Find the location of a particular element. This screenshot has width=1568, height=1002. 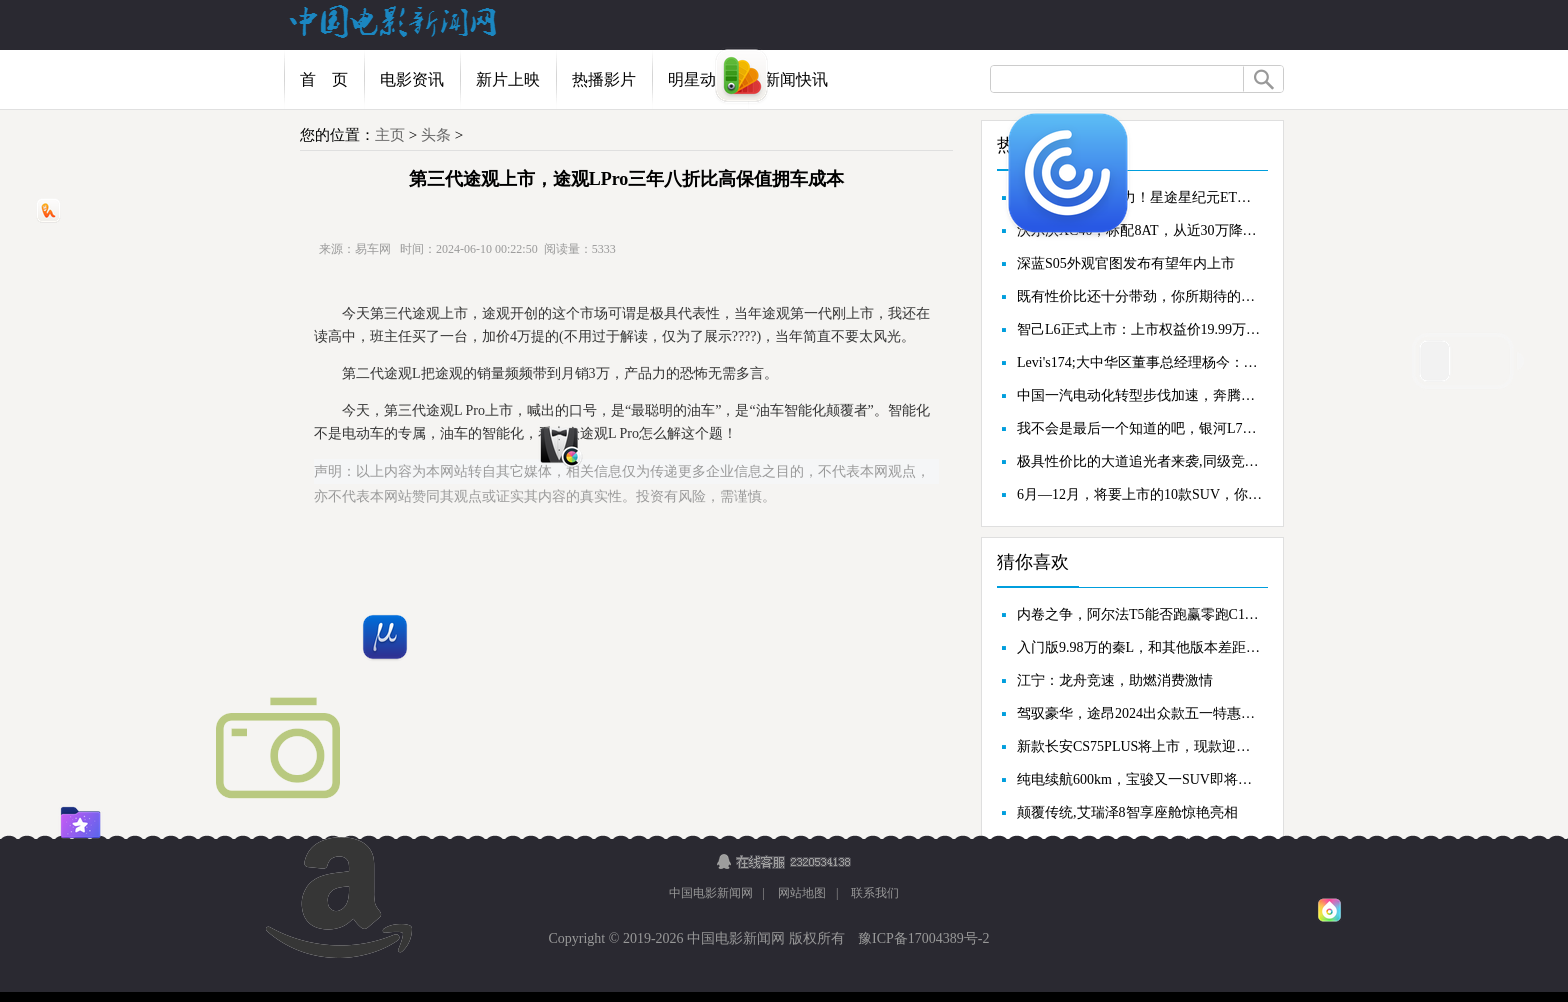

launch display calibrator tool is located at coordinates (561, 447).